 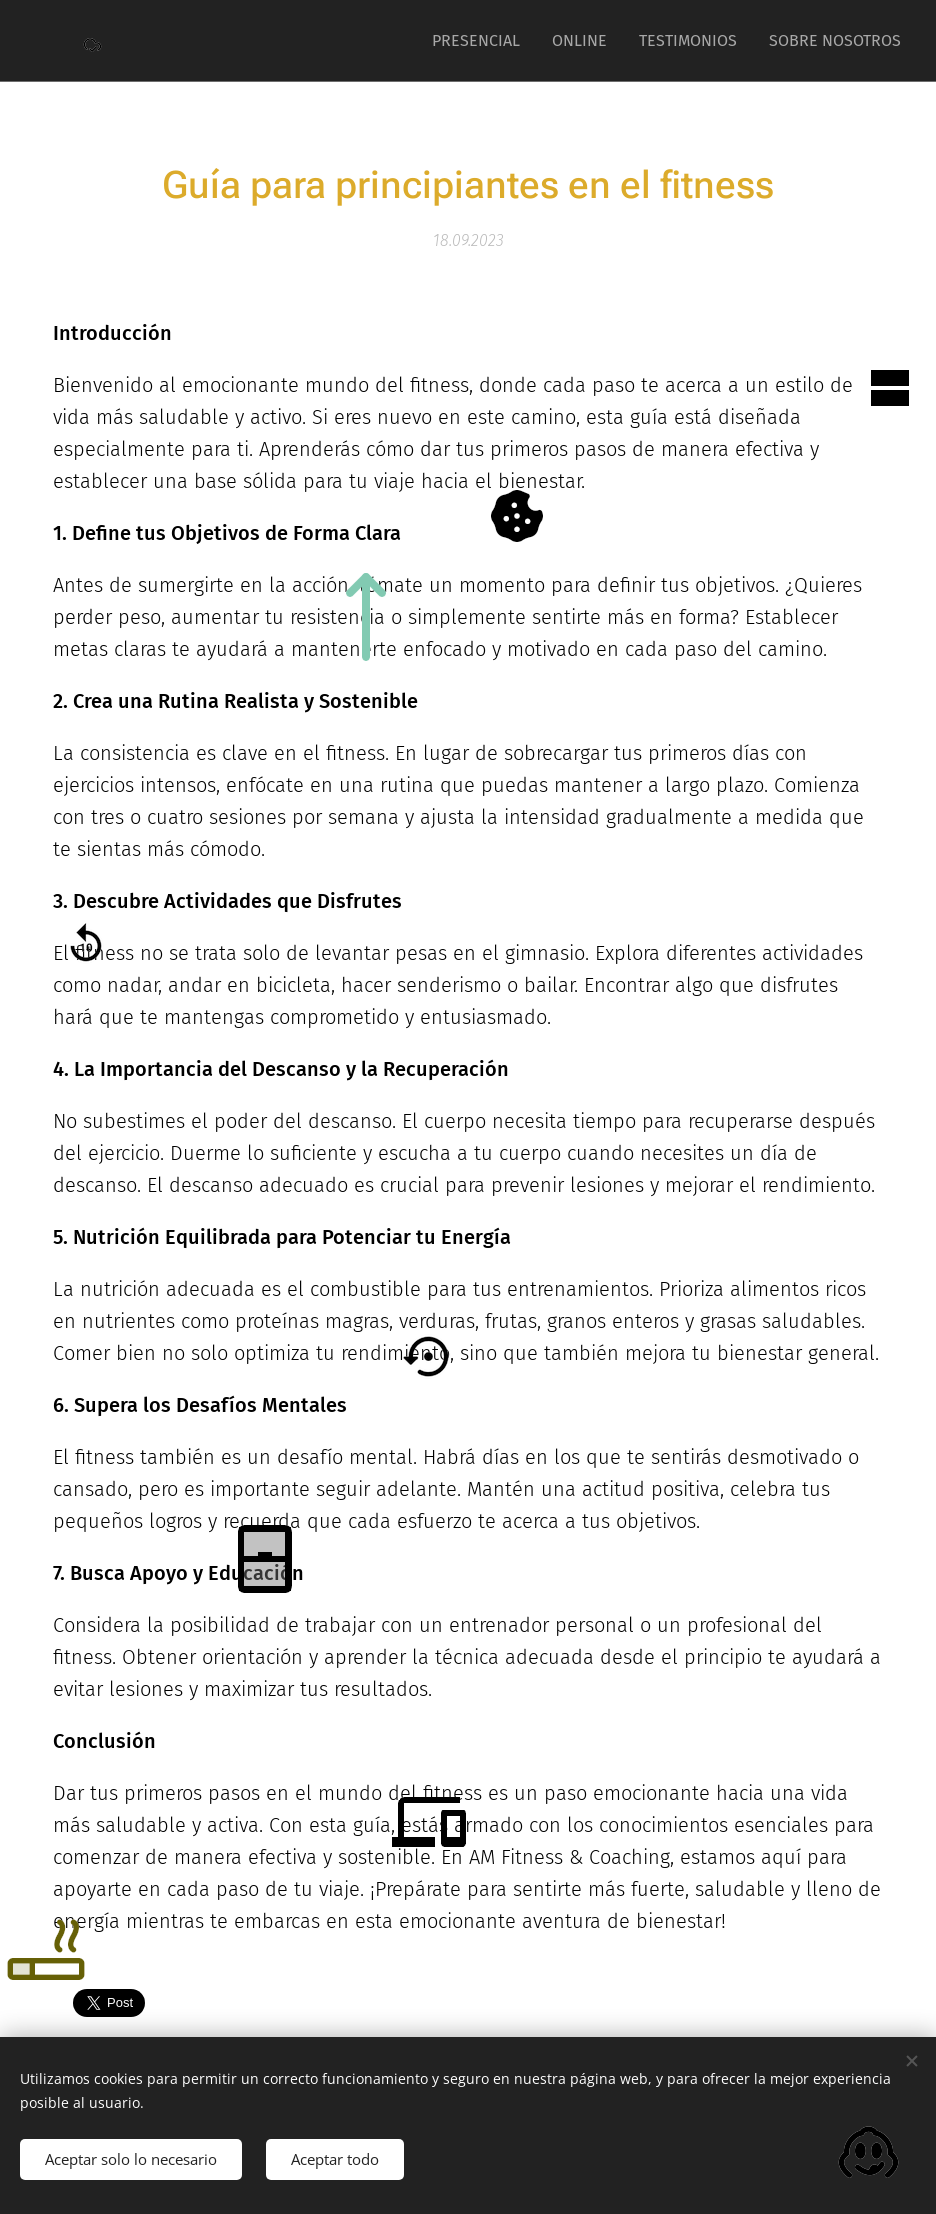 I want to click on move item up in a list, so click(x=366, y=617).